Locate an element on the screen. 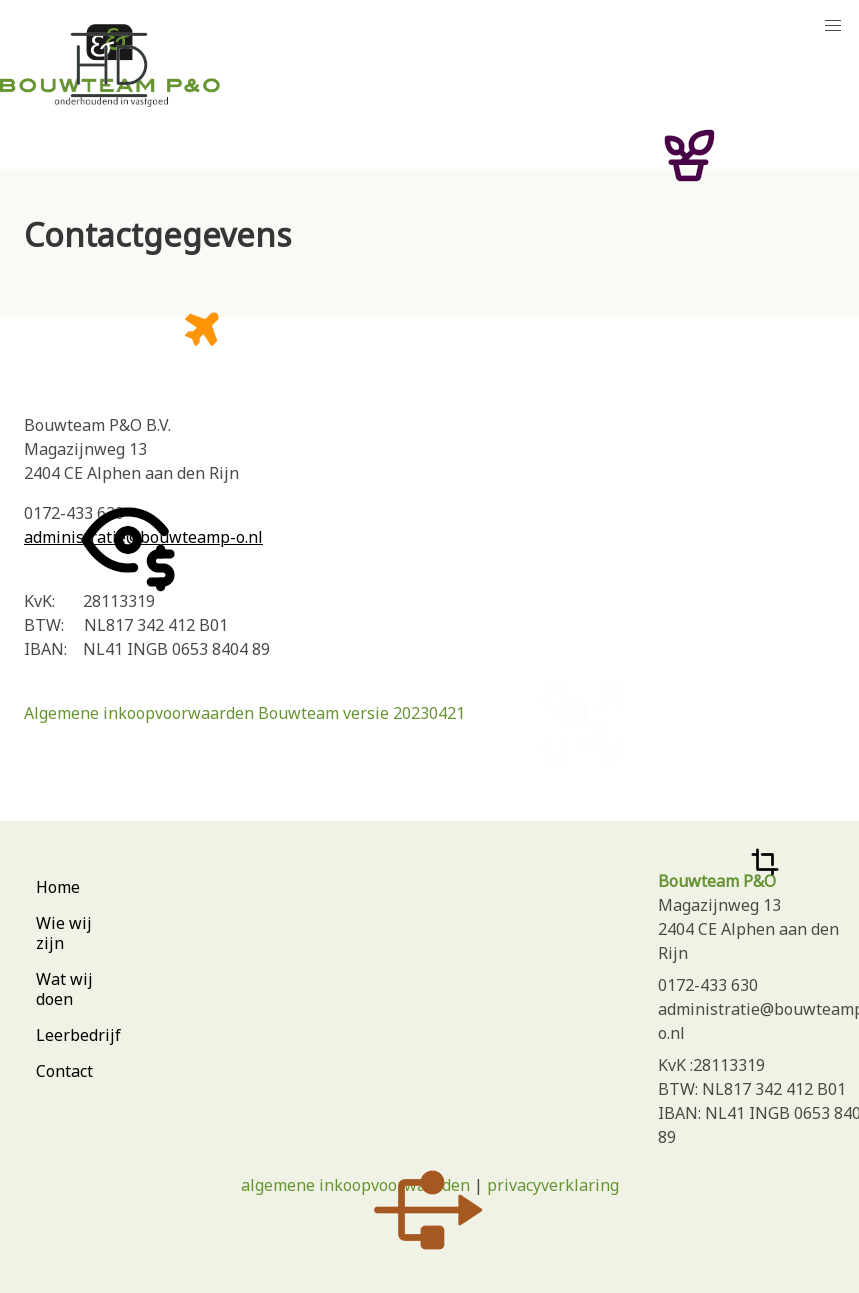 The image size is (859, 1293). view pricing or cost details is located at coordinates (128, 540).